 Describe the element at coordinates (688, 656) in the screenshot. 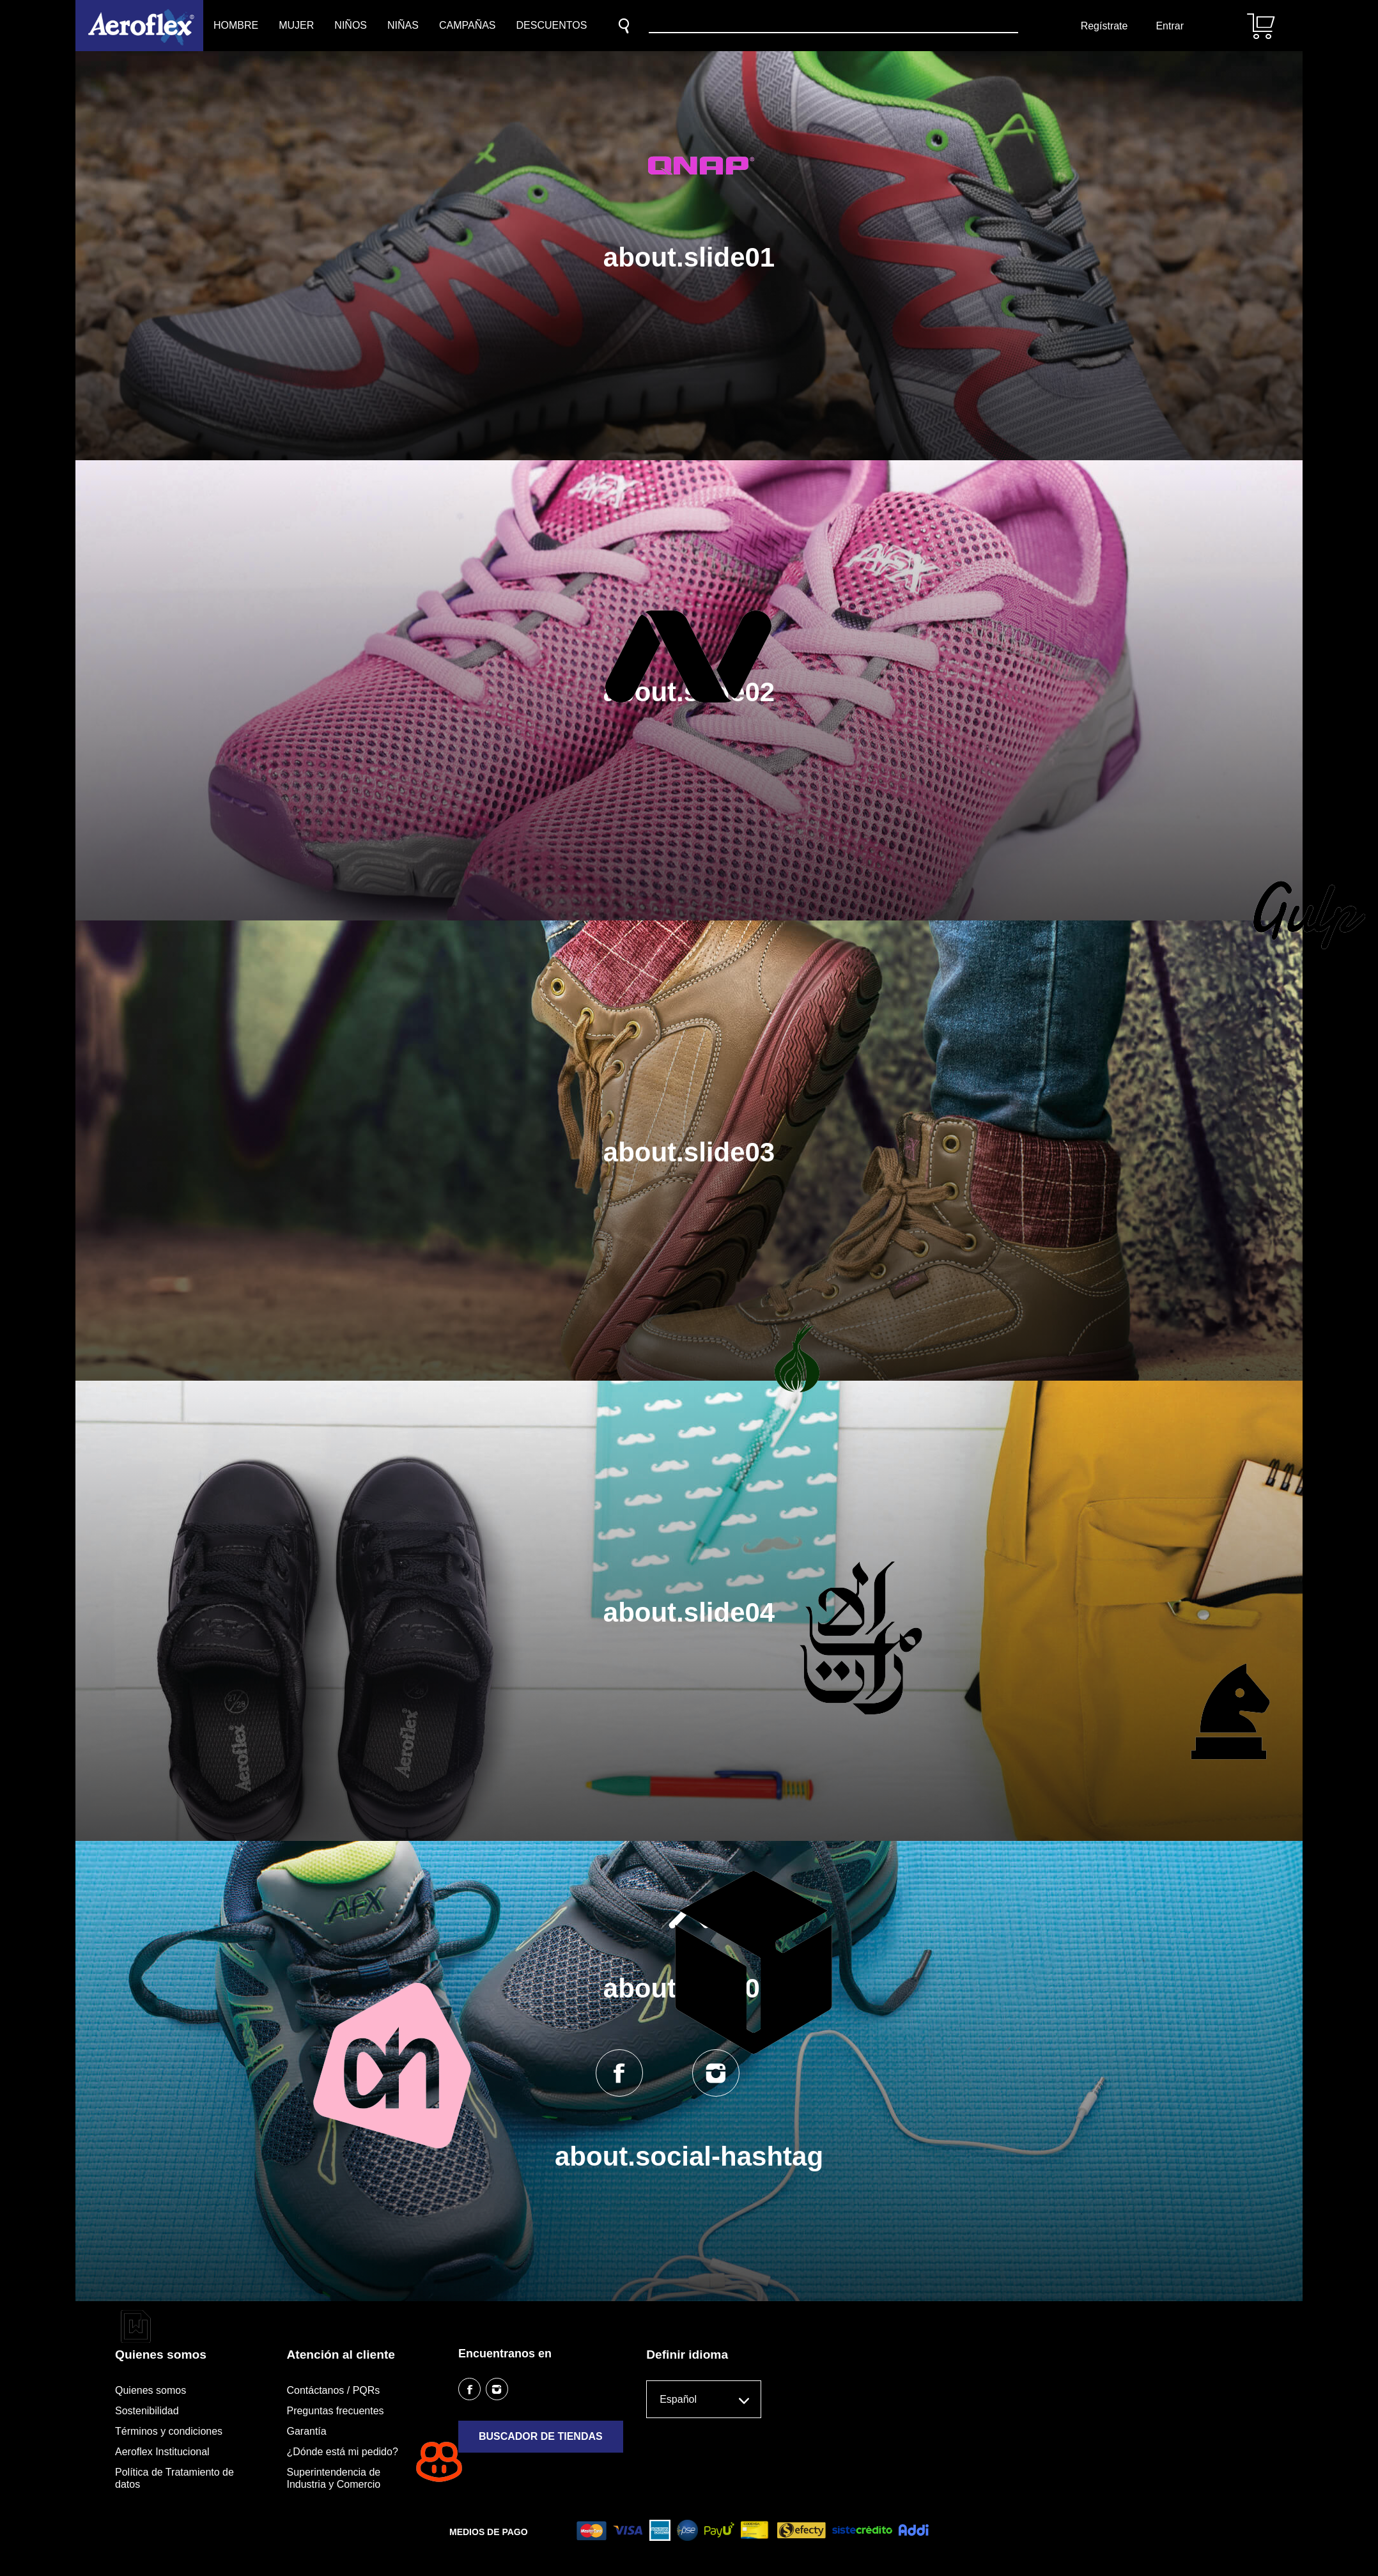

I see `namecheap domain registrar logo` at that location.